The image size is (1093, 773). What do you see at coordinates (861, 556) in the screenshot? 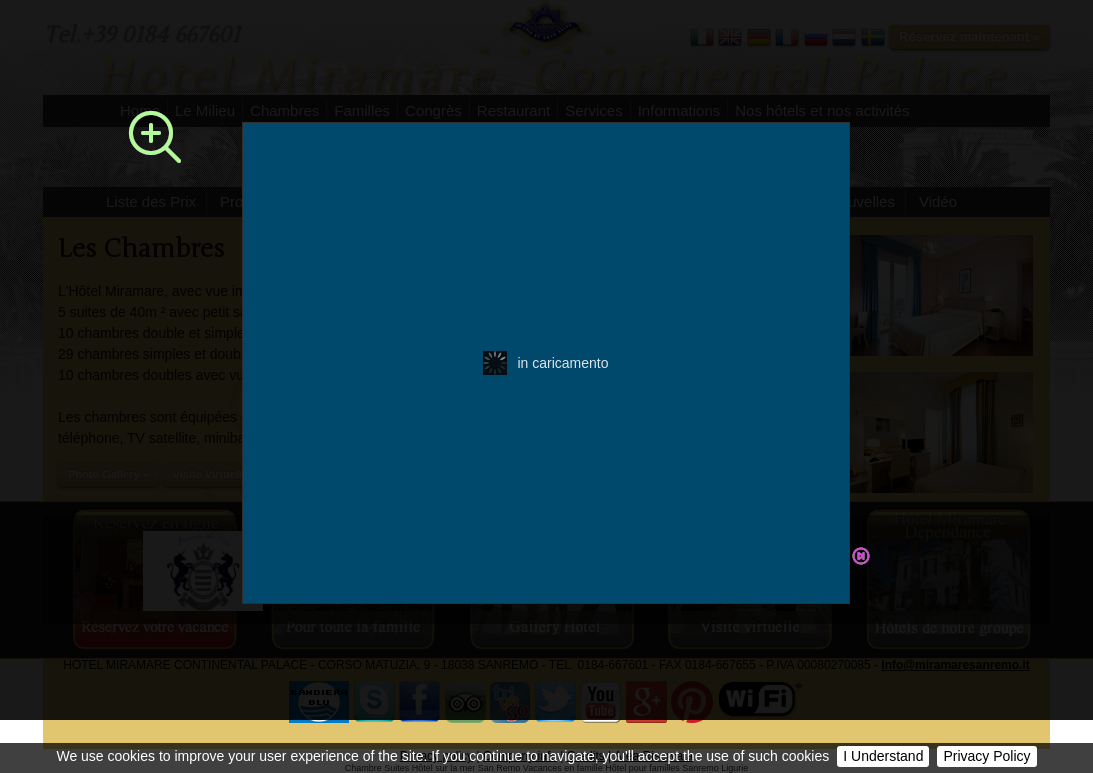
I see `skip to the next track or media item` at bounding box center [861, 556].